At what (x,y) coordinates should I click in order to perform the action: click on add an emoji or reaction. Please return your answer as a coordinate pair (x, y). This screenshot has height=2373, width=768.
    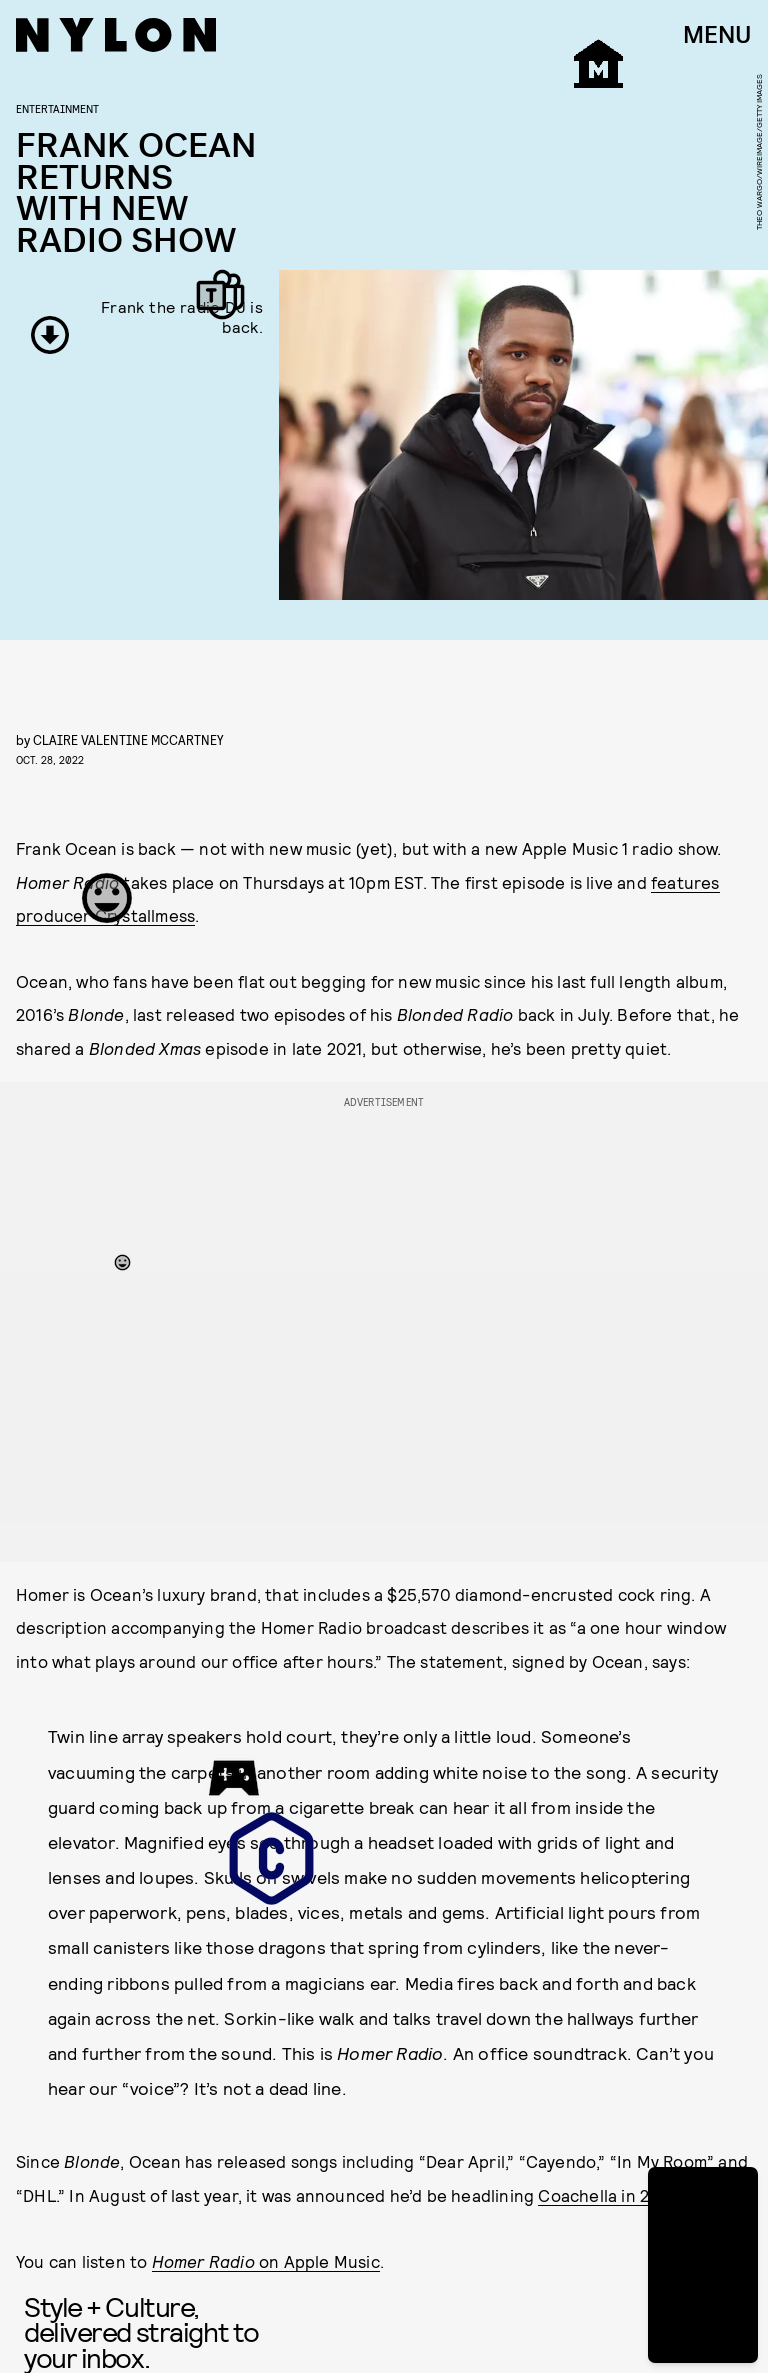
    Looking at the image, I should click on (122, 1262).